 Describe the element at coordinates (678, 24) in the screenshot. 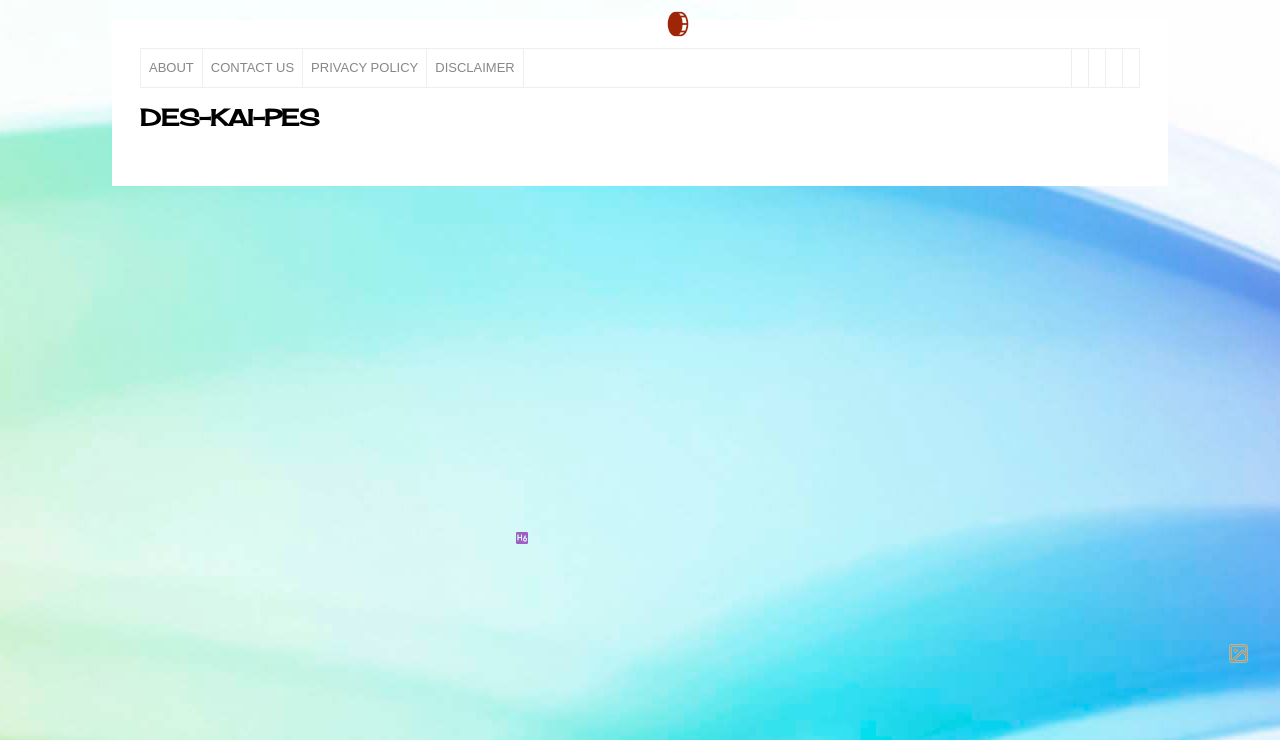

I see `view coin or currency balance` at that location.